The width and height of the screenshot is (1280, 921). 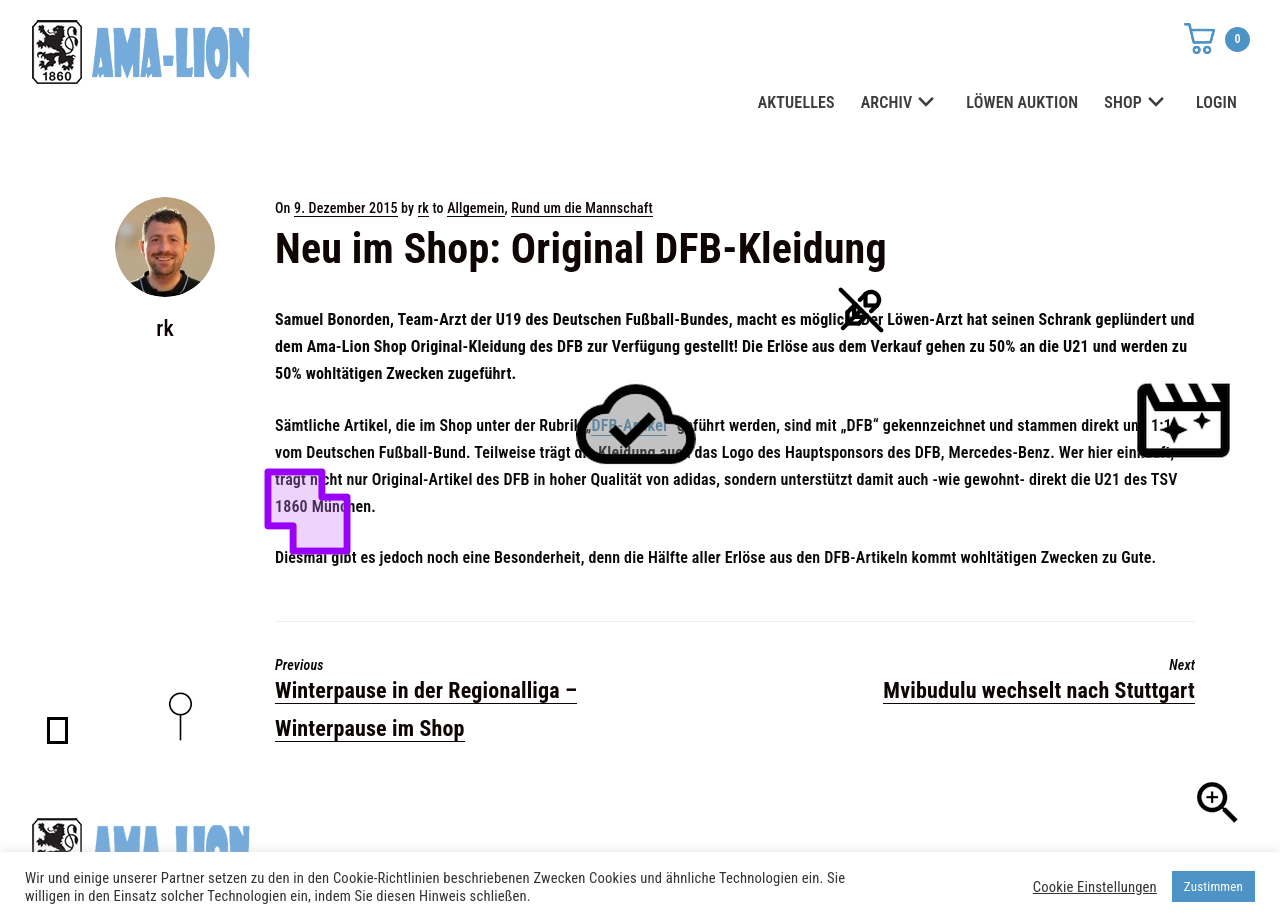 What do you see at coordinates (1218, 803) in the screenshot?
I see `zoom in on content or image` at bounding box center [1218, 803].